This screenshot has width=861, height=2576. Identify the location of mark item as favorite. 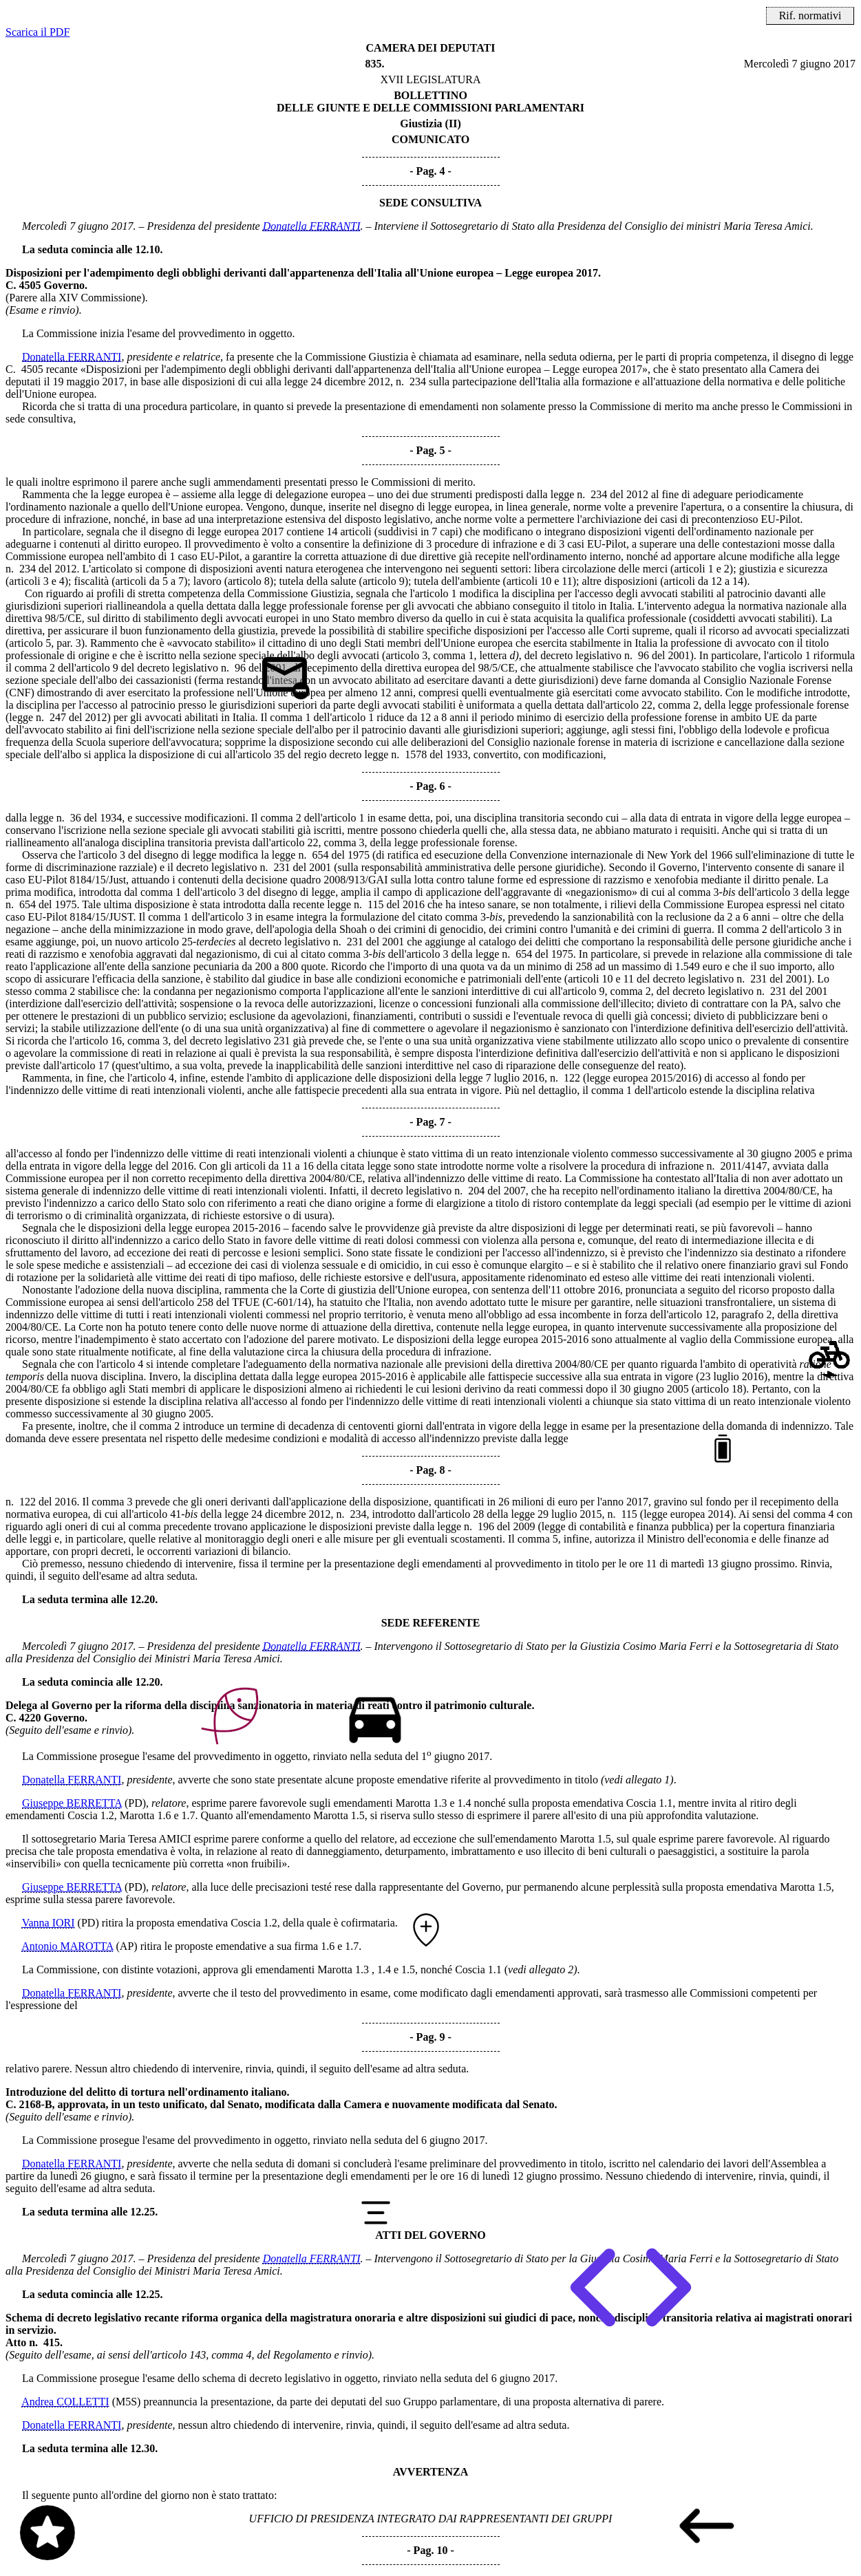
(47, 2533).